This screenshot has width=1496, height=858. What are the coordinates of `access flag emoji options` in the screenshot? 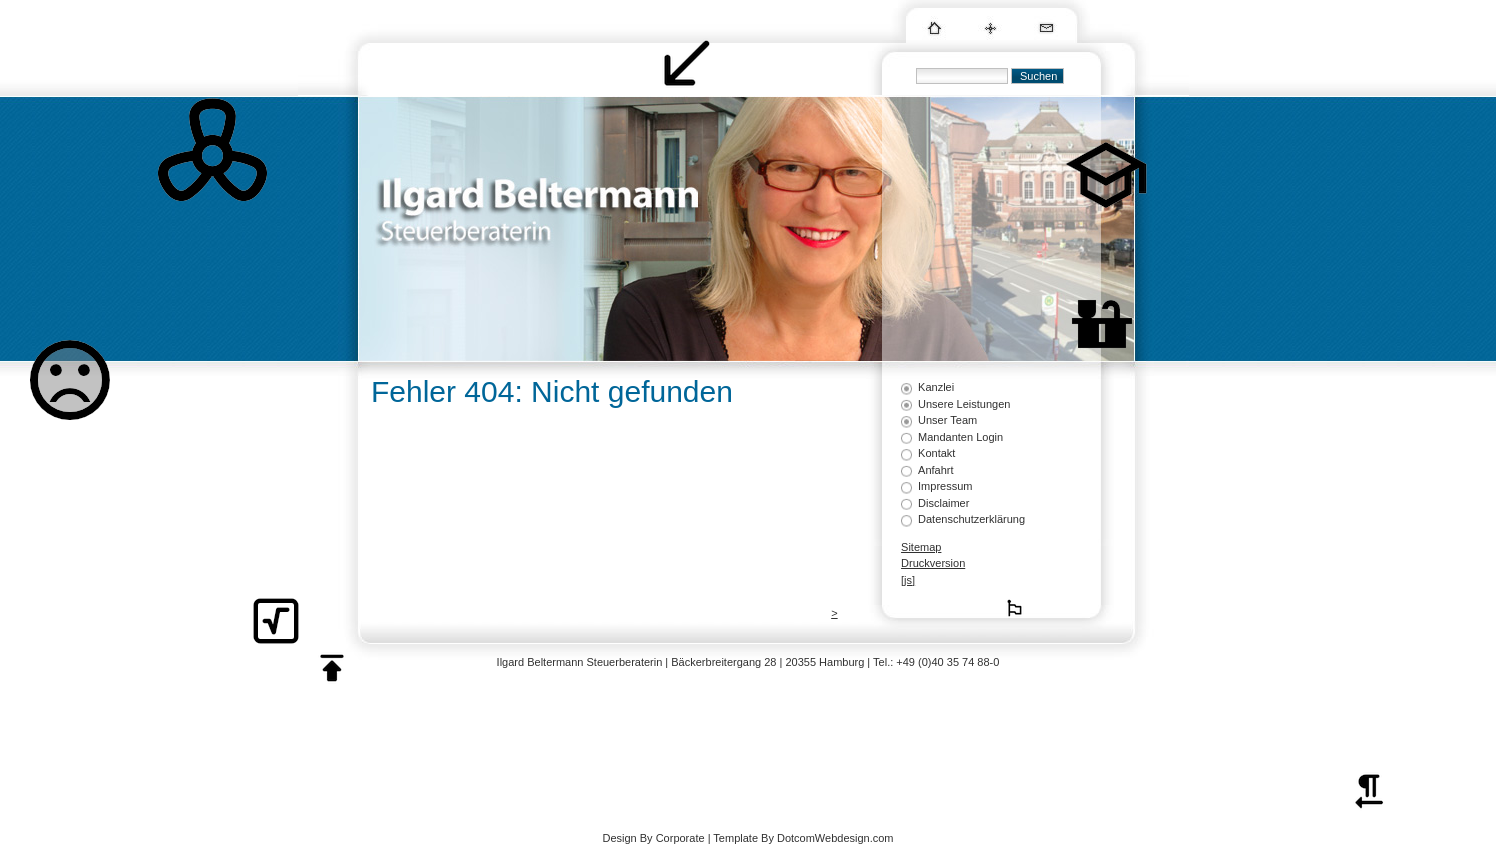 It's located at (1014, 608).